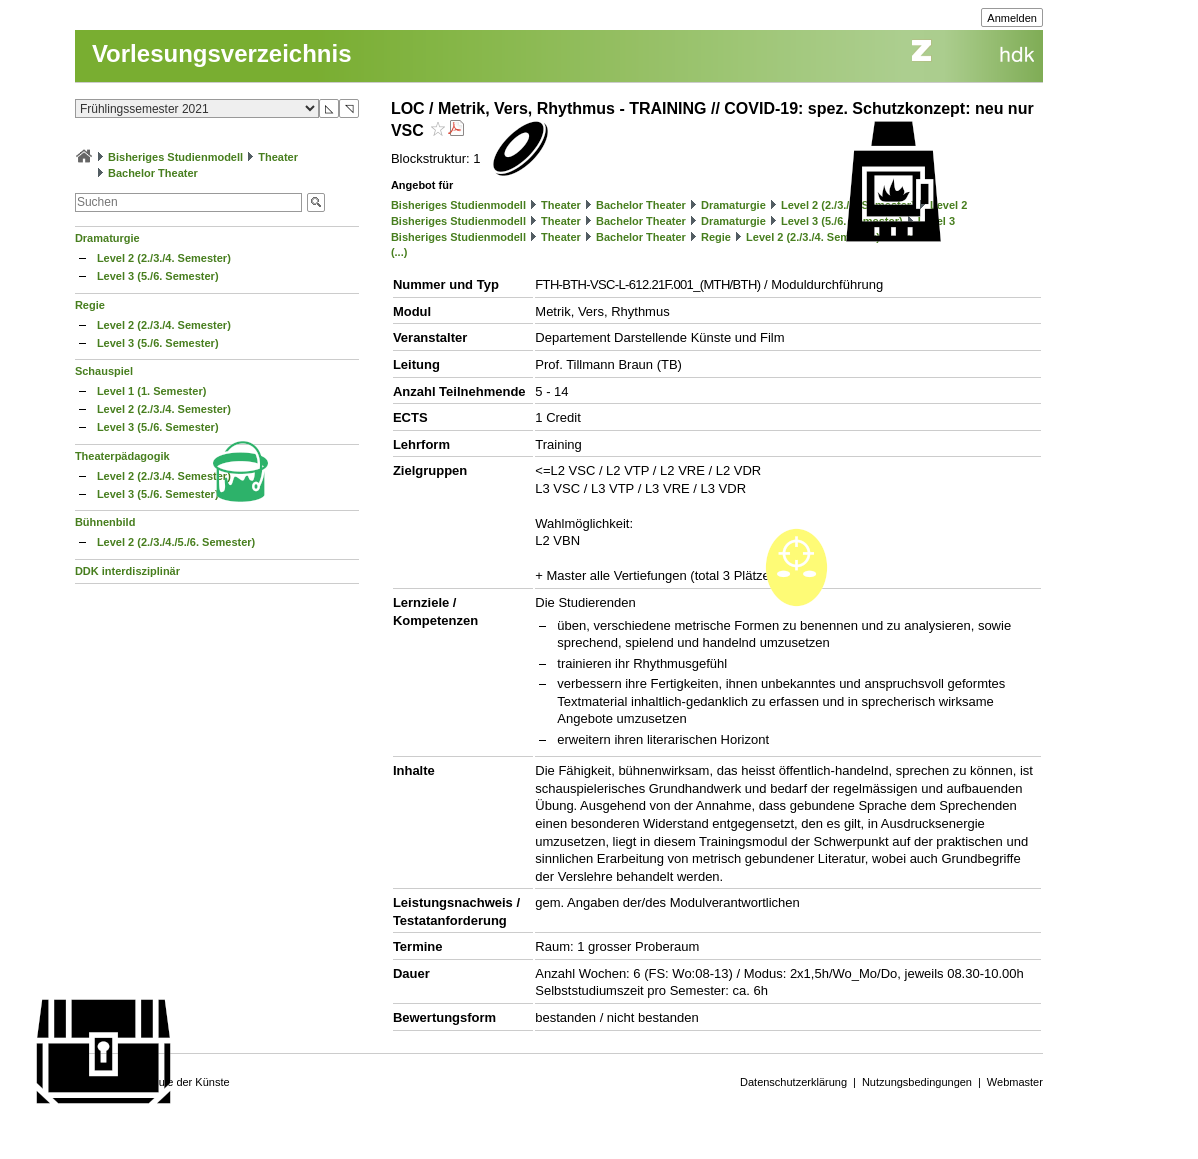  Describe the element at coordinates (520, 148) in the screenshot. I see `play a frisbee or disc golf game` at that location.